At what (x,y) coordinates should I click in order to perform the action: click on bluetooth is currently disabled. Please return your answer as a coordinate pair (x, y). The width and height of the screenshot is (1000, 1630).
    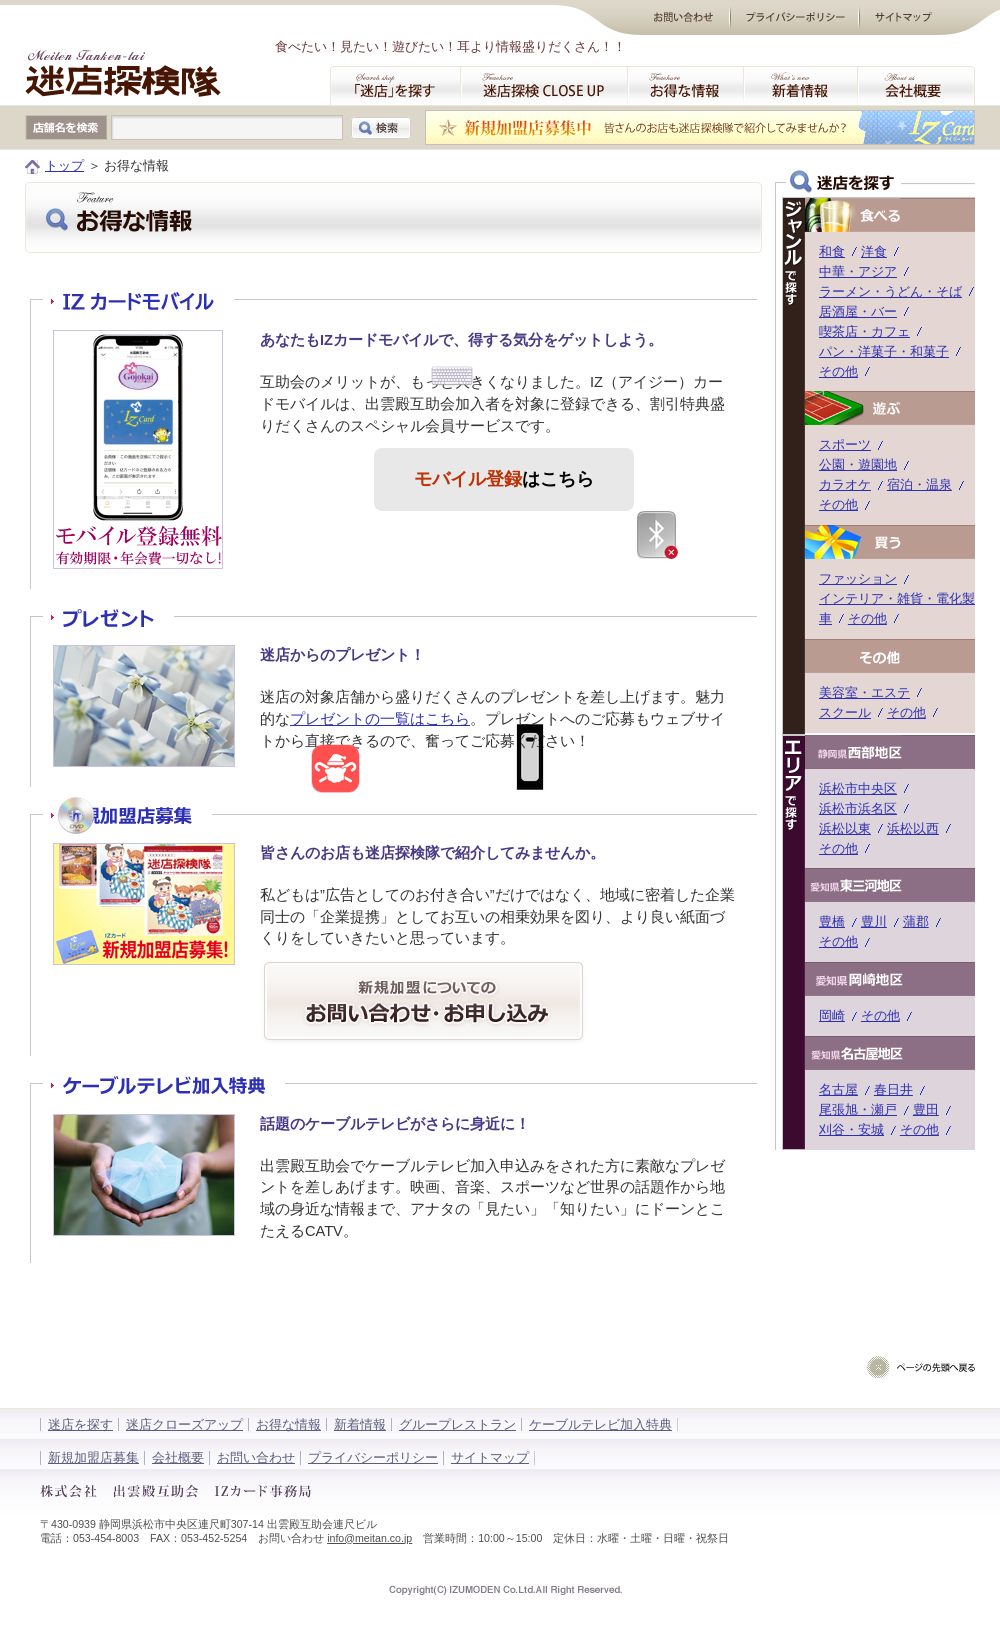
    Looking at the image, I should click on (656, 534).